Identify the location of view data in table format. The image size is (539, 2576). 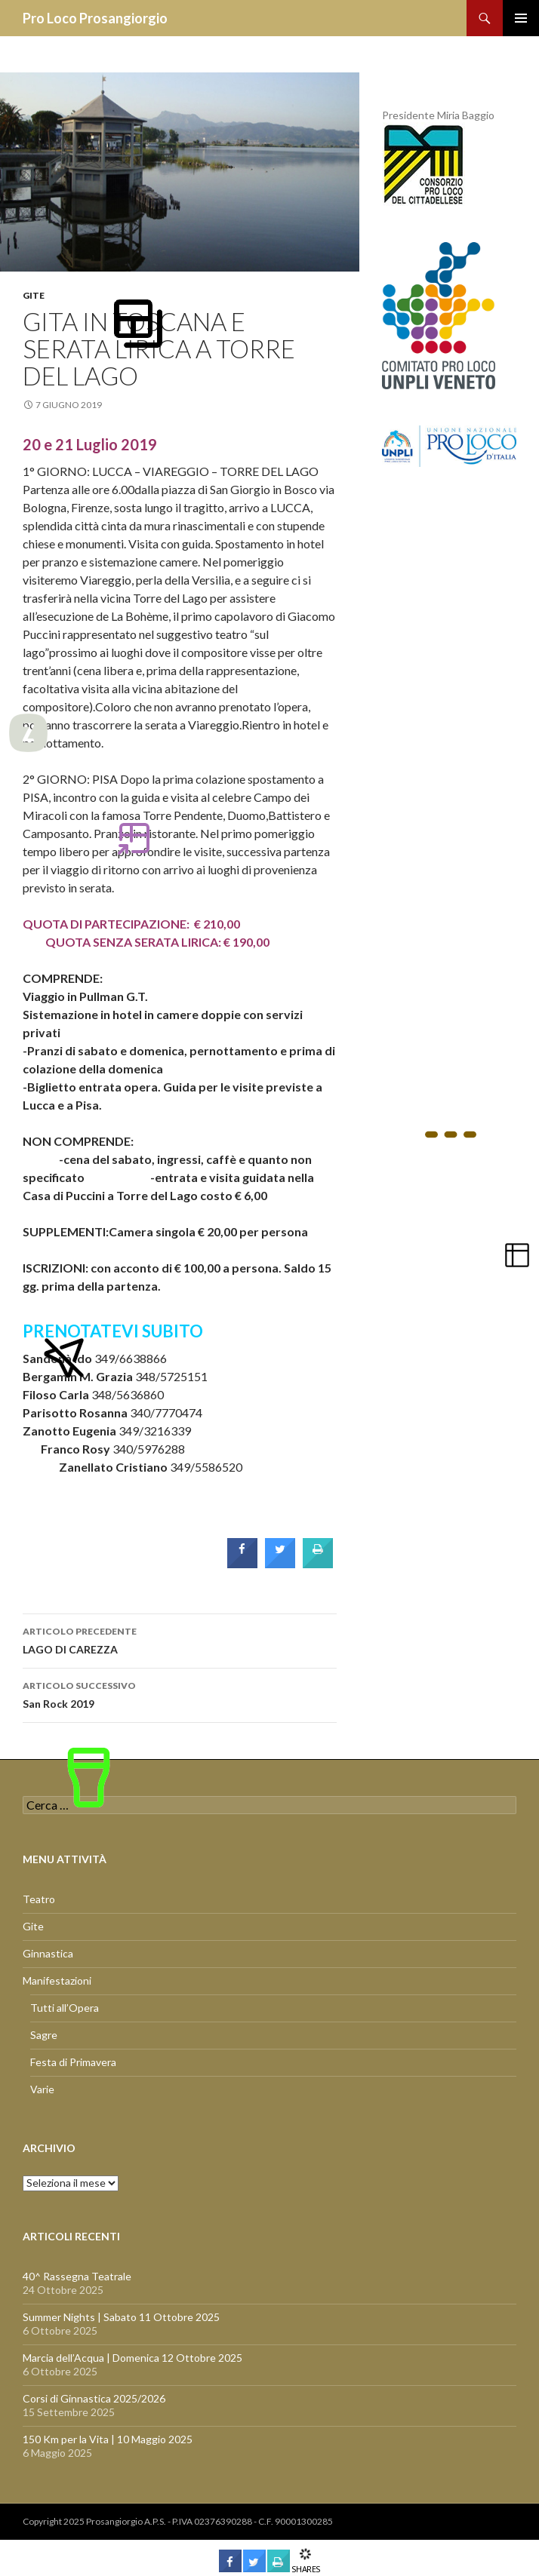
(517, 1255).